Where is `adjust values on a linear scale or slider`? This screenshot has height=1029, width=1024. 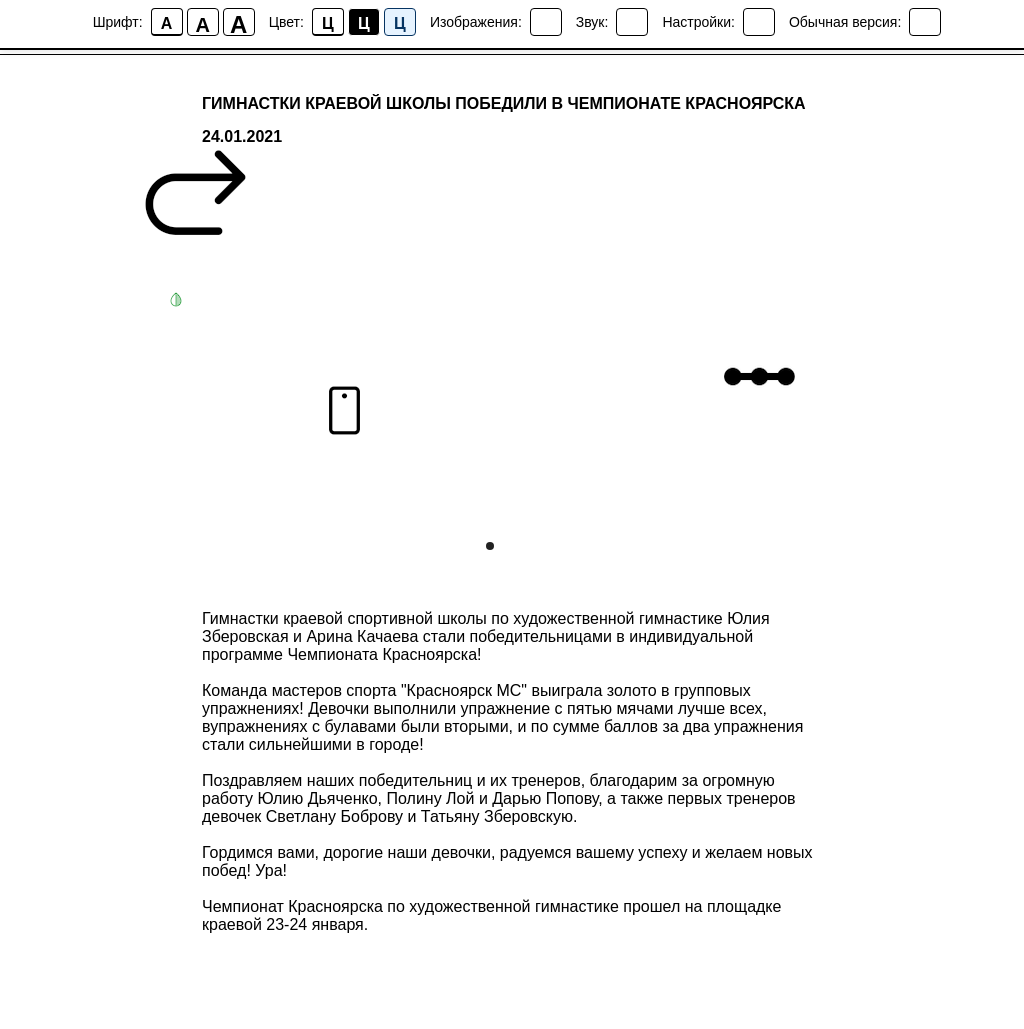
adjust values on a linear scale or slider is located at coordinates (759, 376).